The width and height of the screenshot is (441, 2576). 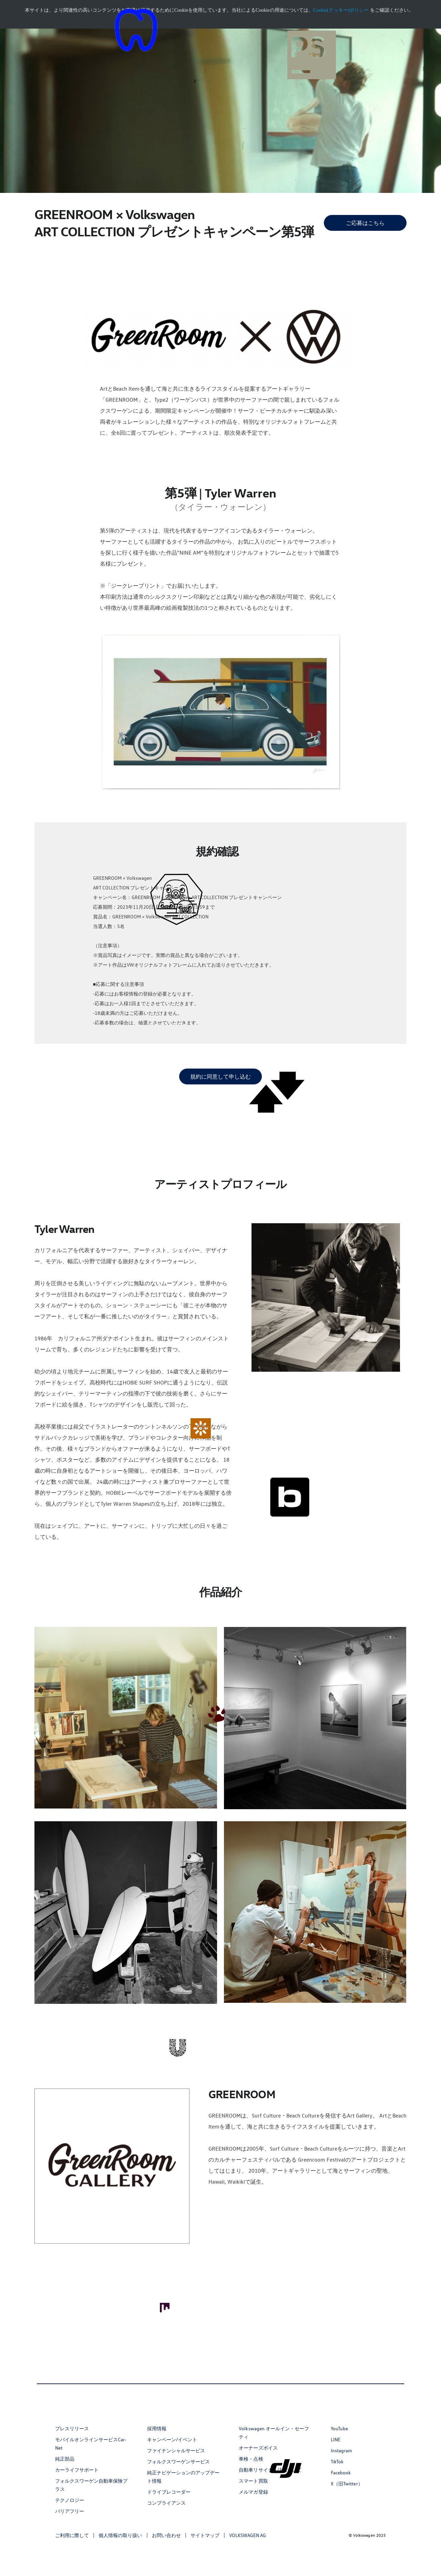 I want to click on open phpstorm ide, so click(x=311, y=55).